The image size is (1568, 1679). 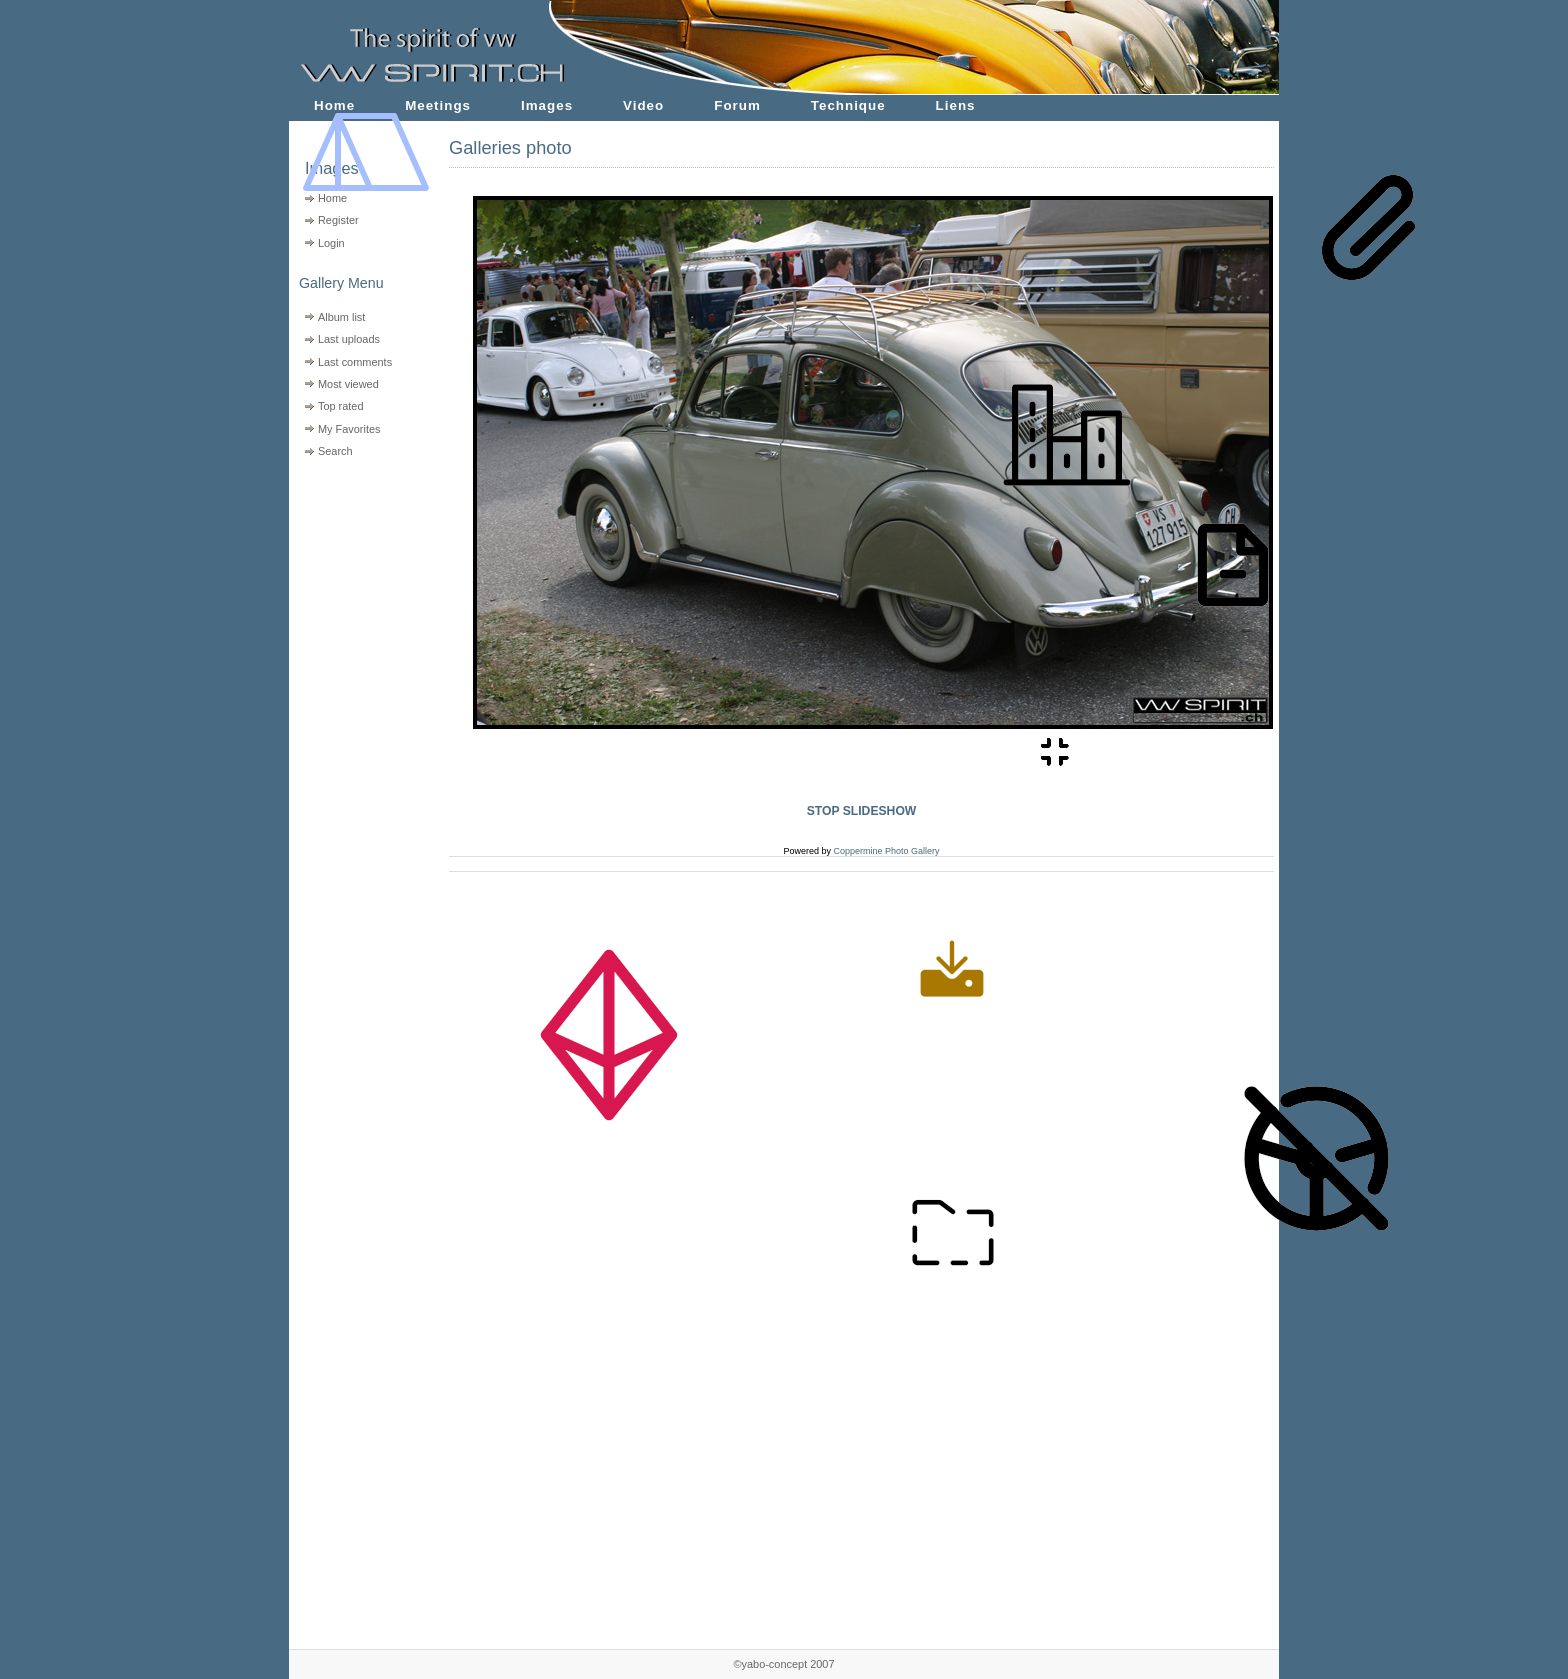 I want to click on attach a file to your message, so click(x=1371, y=226).